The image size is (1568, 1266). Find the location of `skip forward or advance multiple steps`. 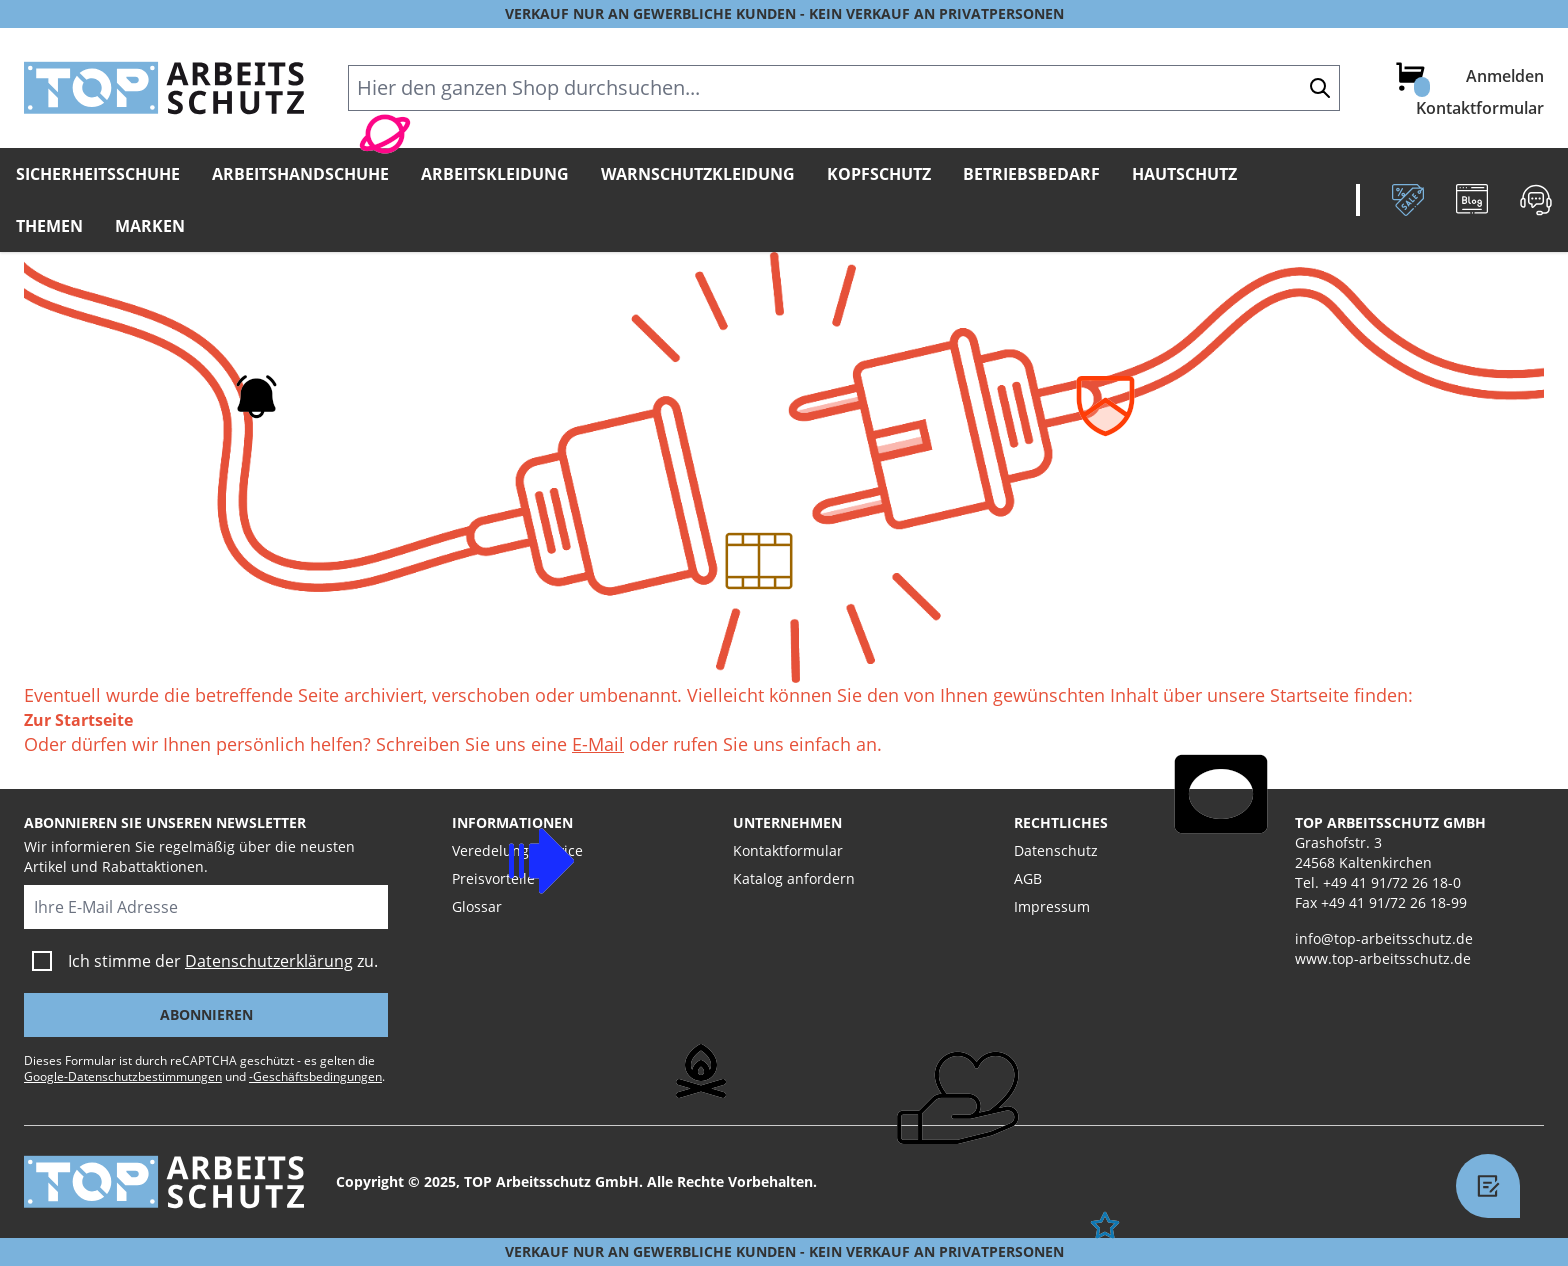

skip forward or advance multiple steps is located at coordinates (539, 861).